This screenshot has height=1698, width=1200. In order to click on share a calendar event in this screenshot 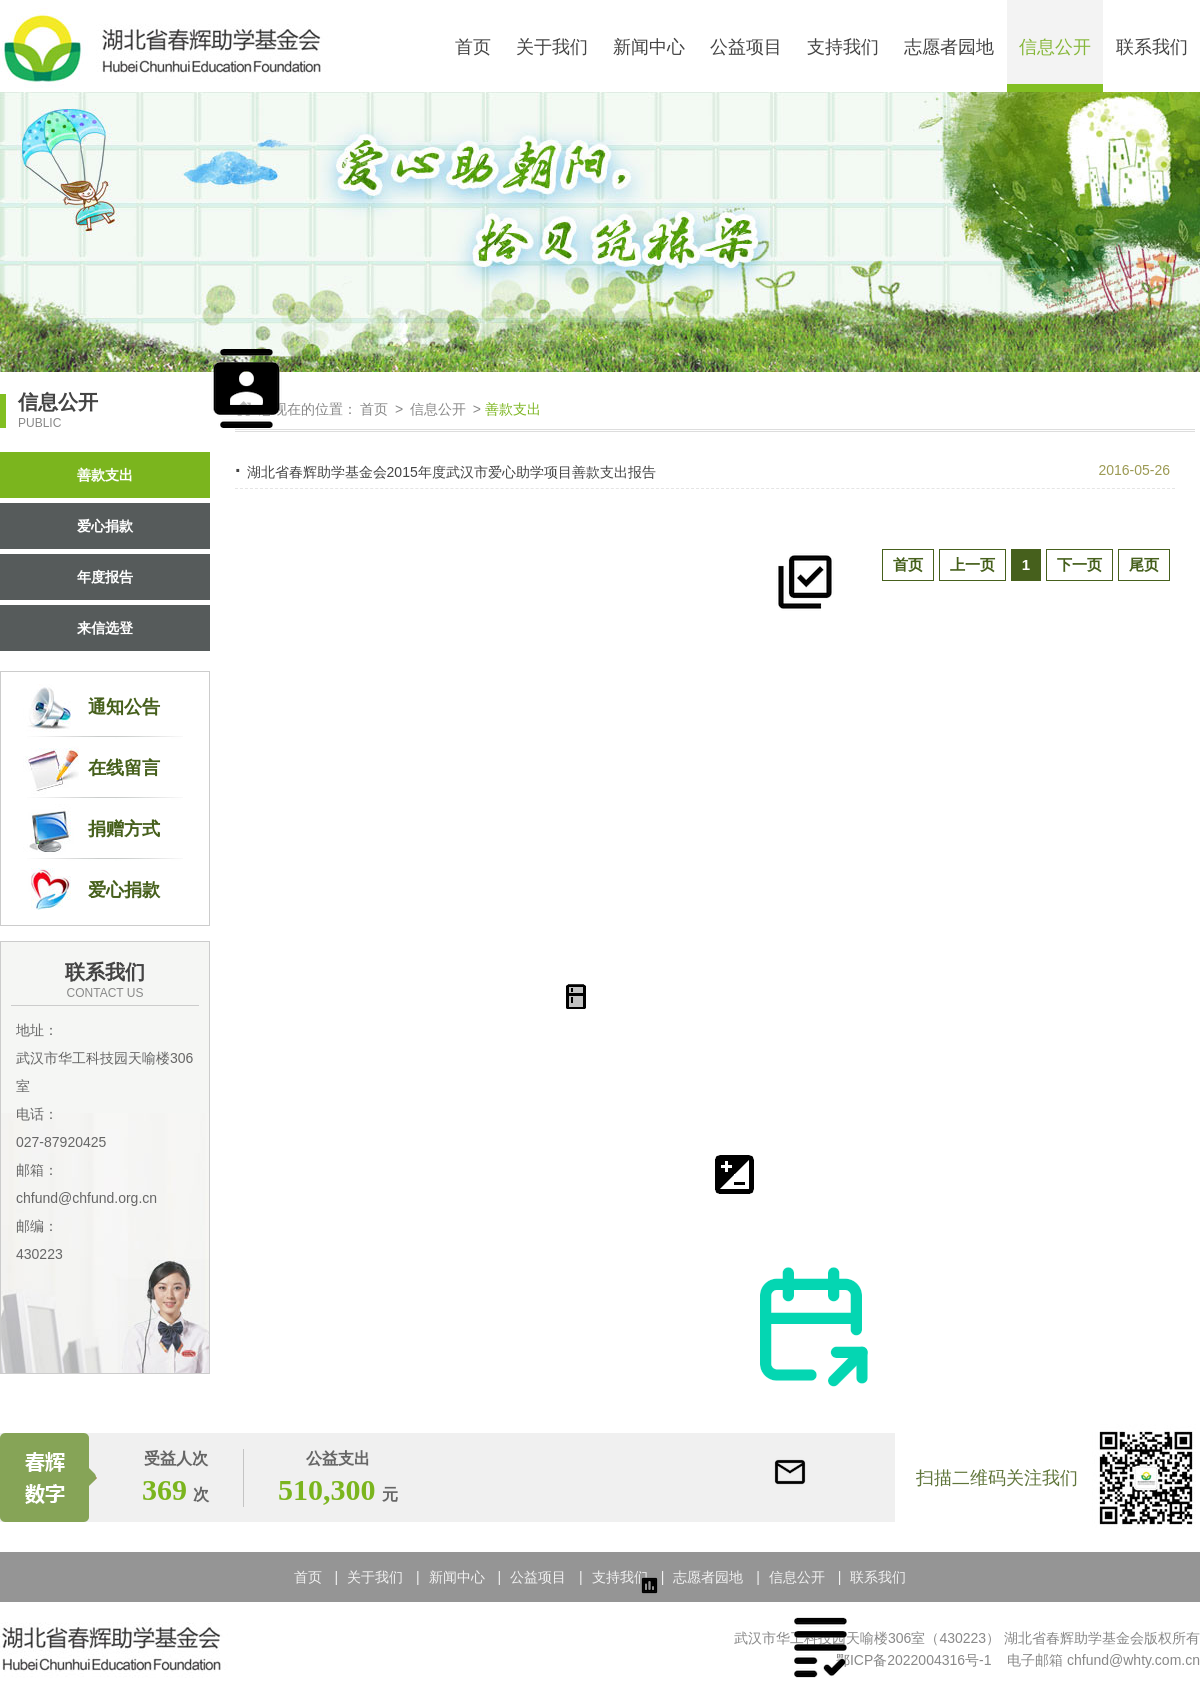, I will do `click(811, 1324)`.